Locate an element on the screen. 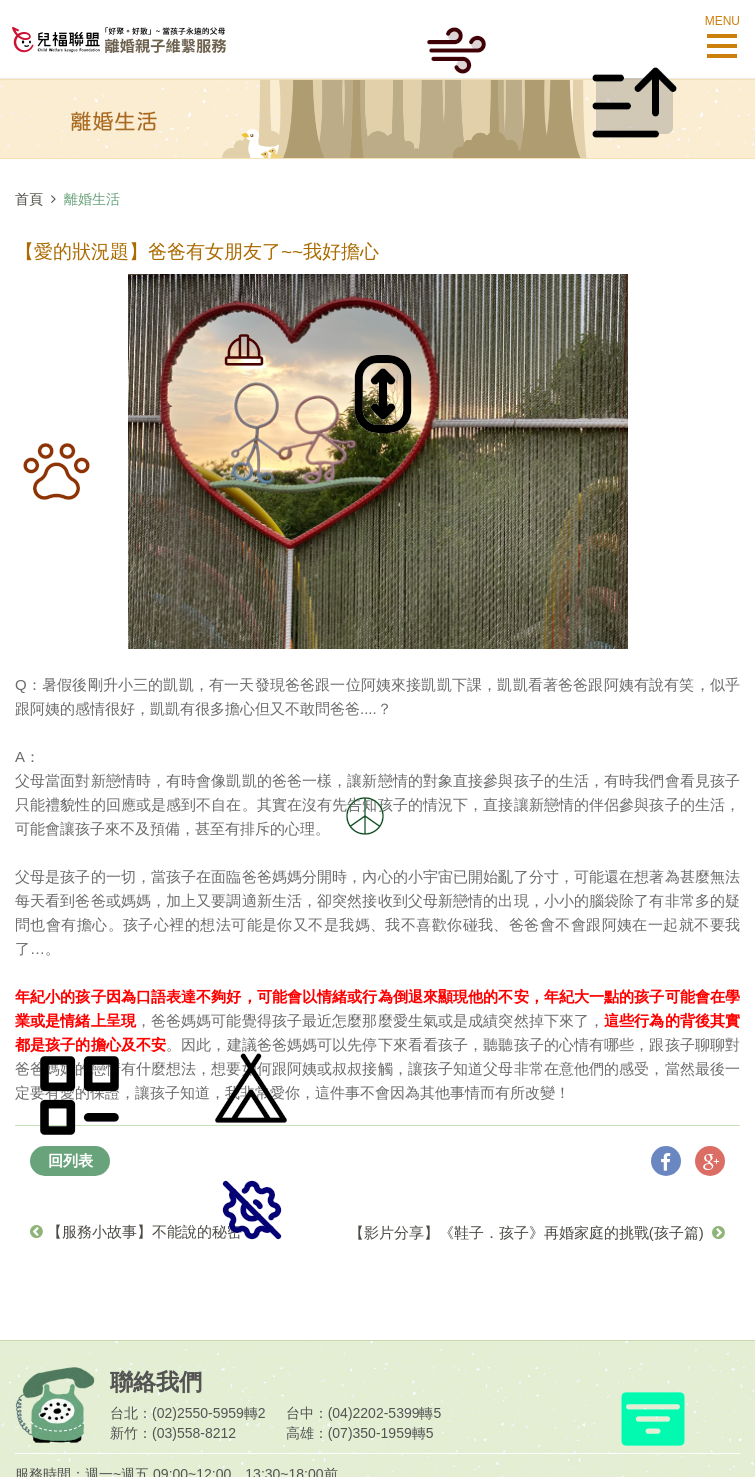  access pet-related features or settings is located at coordinates (56, 471).